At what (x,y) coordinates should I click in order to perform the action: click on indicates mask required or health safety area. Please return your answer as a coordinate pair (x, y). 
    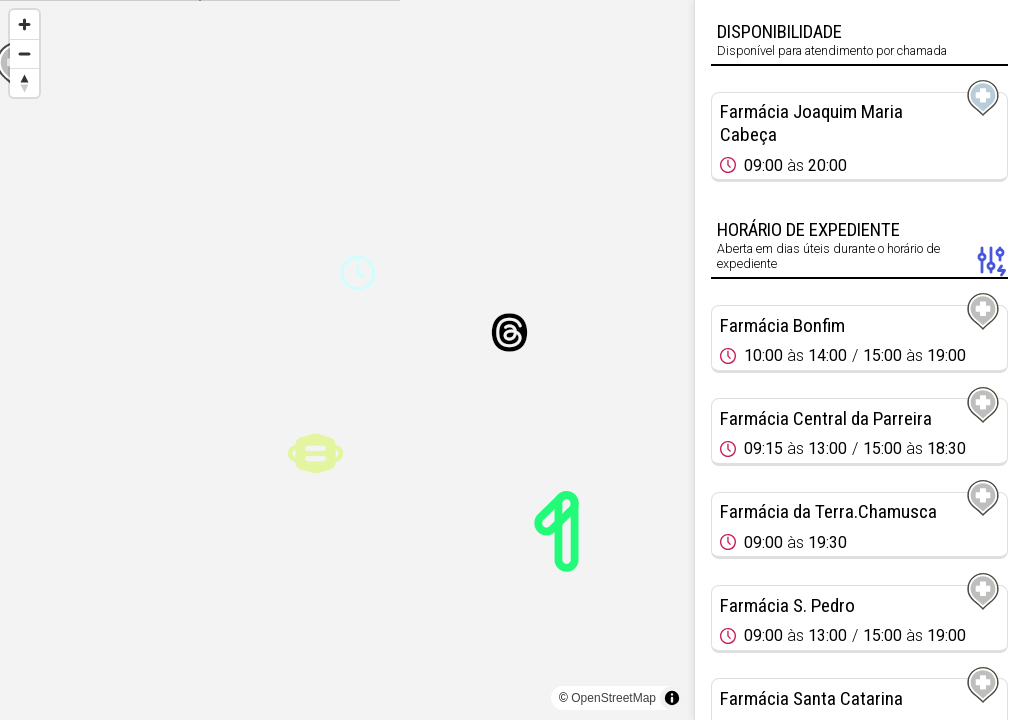
    Looking at the image, I should click on (315, 453).